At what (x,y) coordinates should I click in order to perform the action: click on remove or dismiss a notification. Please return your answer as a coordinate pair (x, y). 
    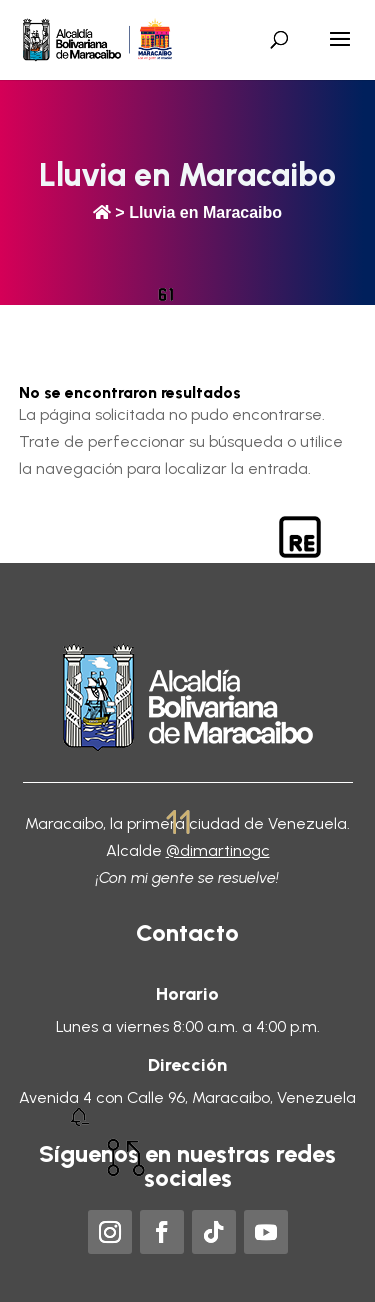
    Looking at the image, I should click on (79, 1117).